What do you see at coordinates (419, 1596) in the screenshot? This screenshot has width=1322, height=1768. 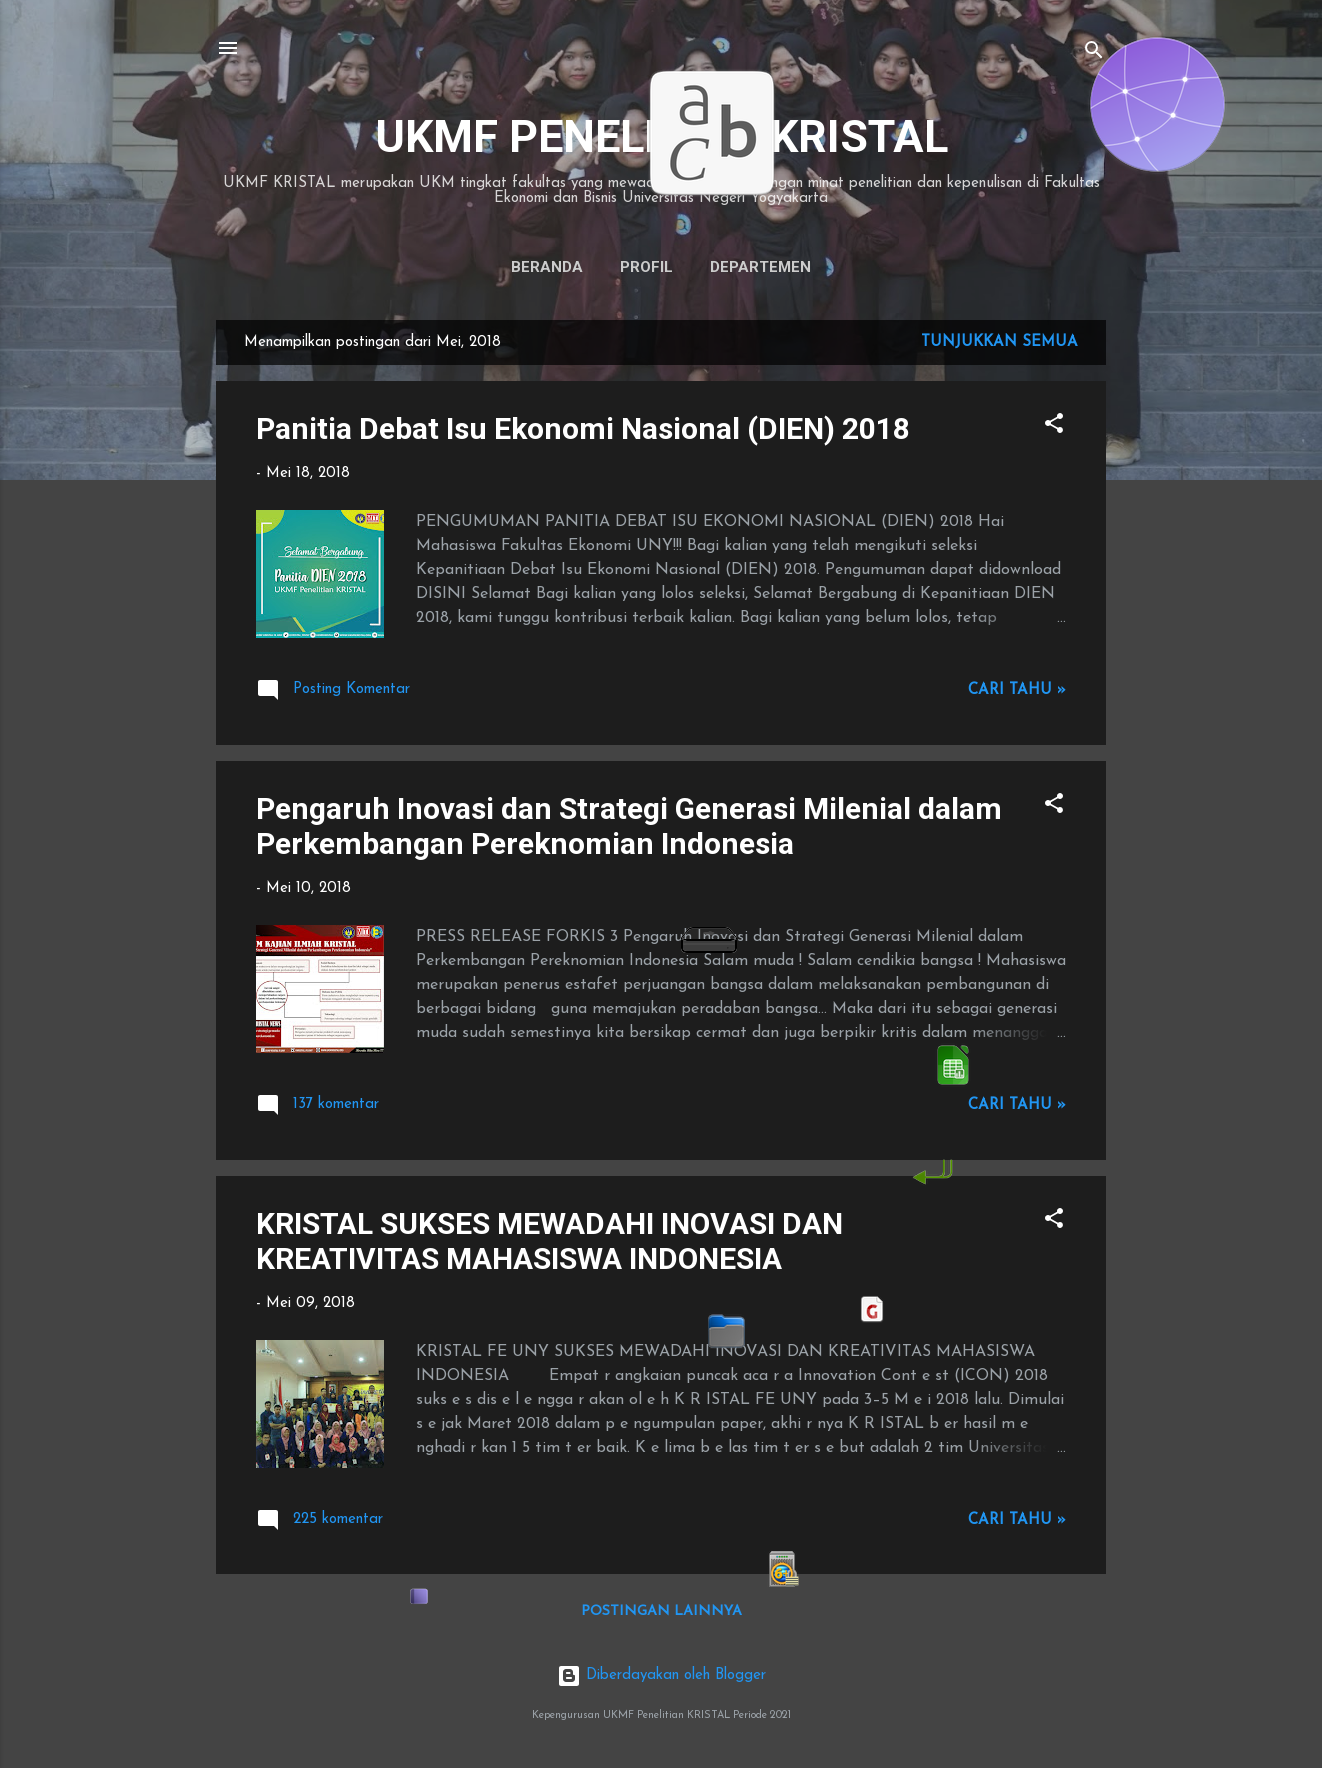 I see `access desktop folder` at bounding box center [419, 1596].